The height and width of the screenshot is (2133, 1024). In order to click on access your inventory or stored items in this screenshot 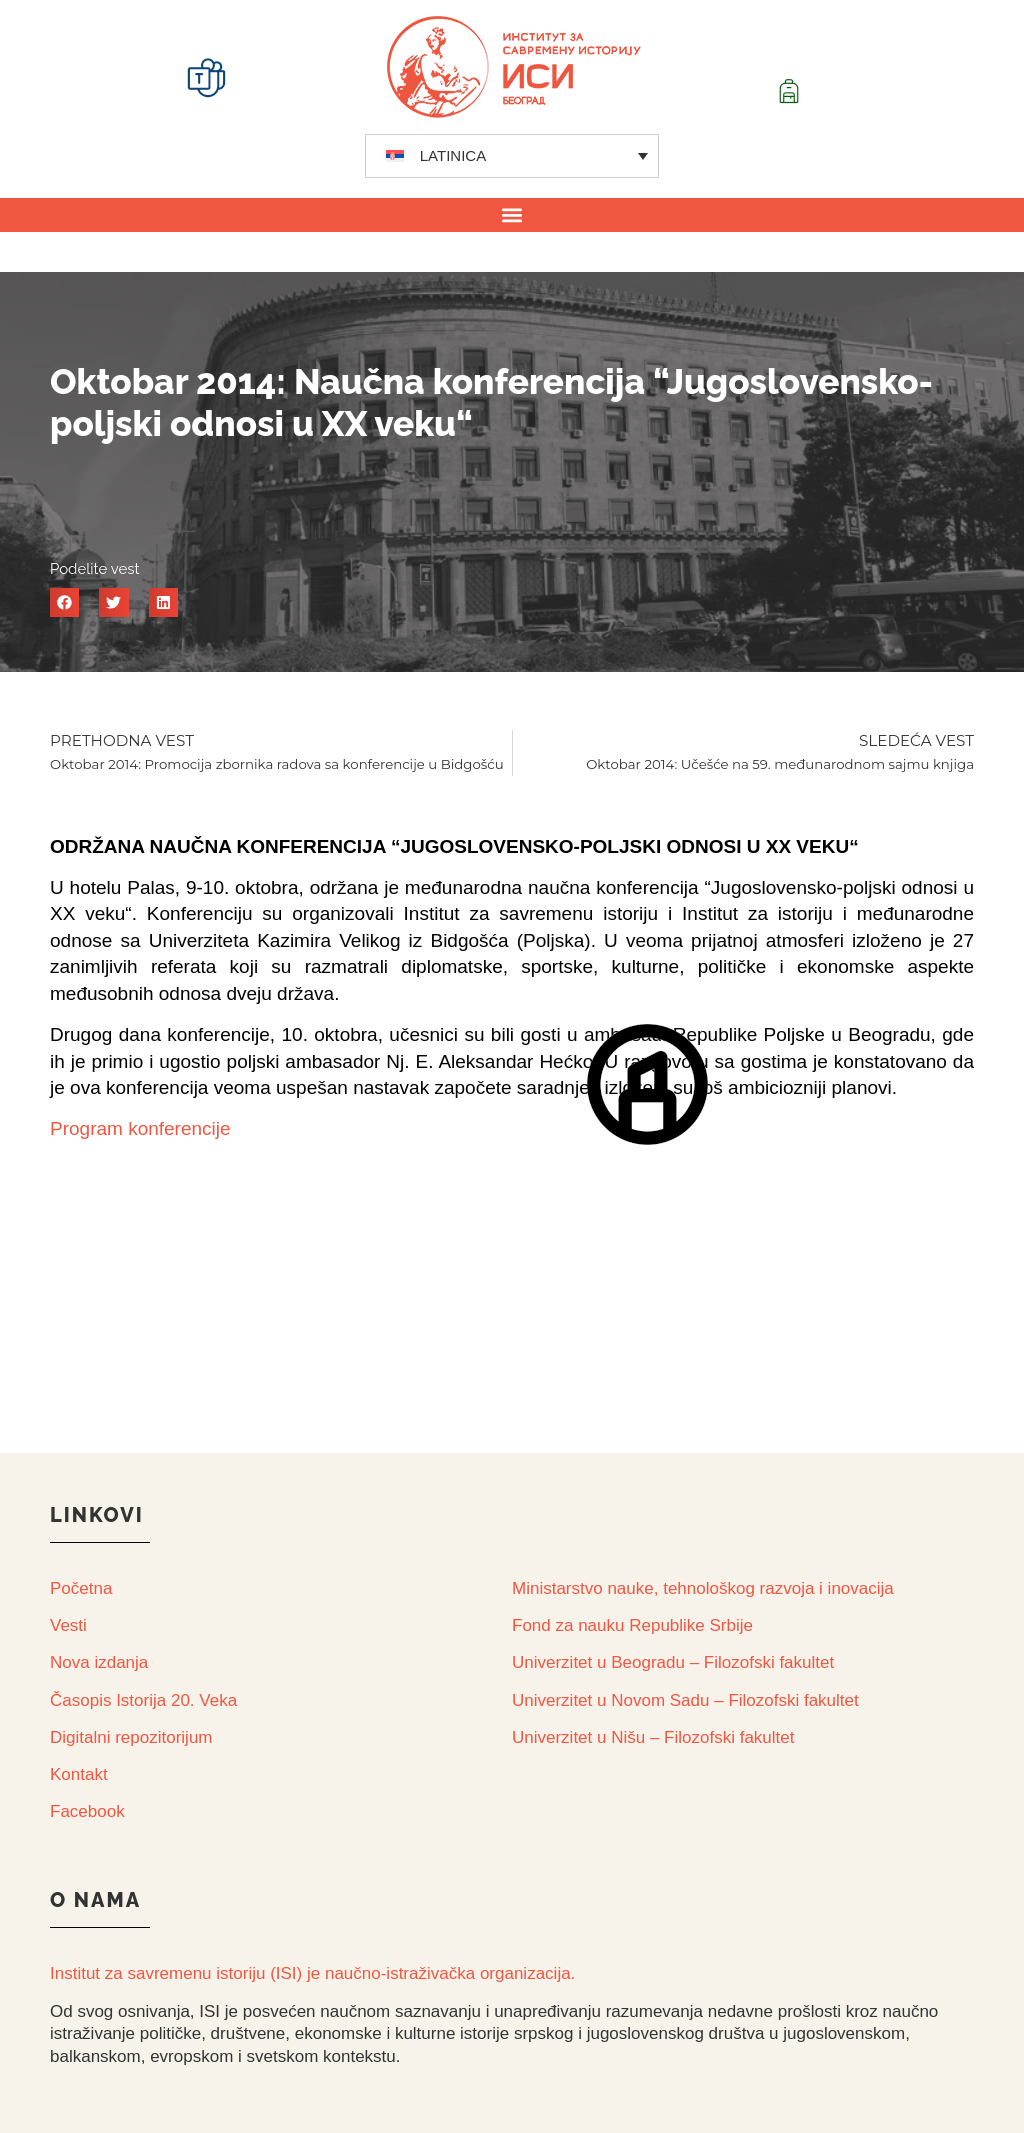, I will do `click(789, 92)`.